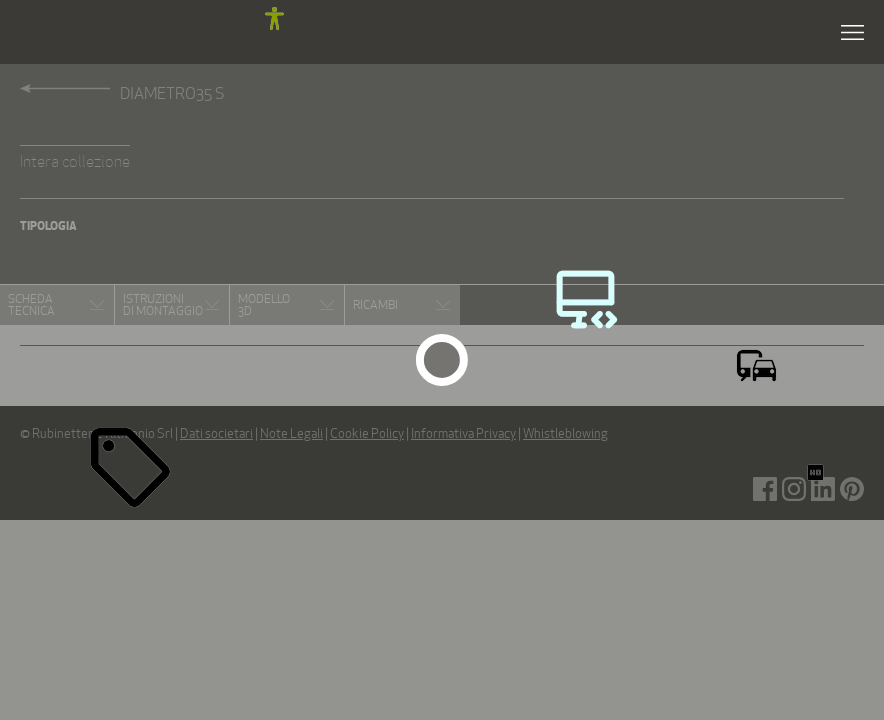 The width and height of the screenshot is (884, 720). I want to click on open code editor on desktop, so click(585, 299).